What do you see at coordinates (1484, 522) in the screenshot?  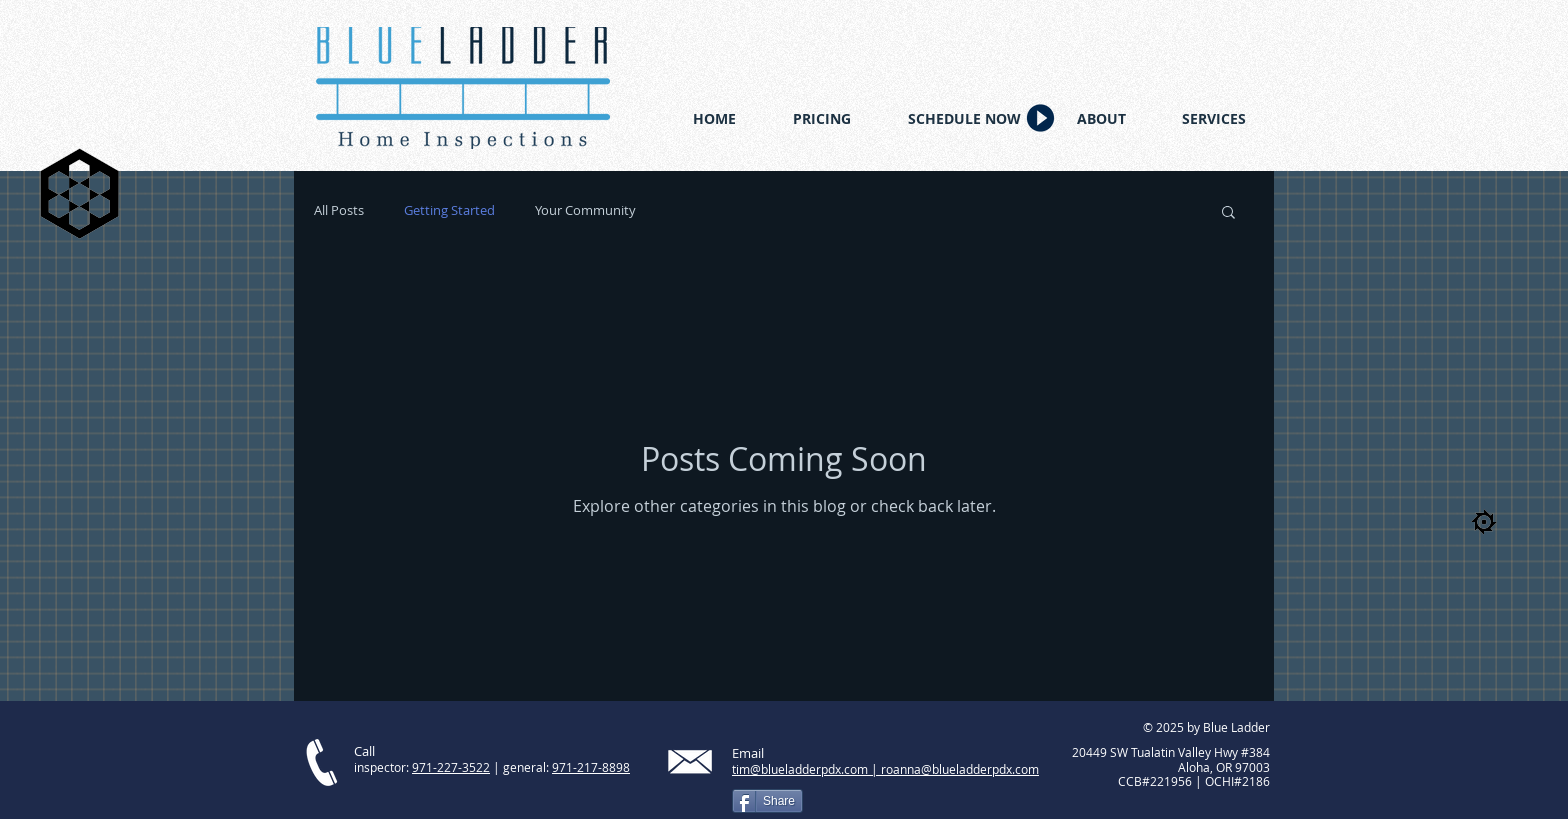 I see `circular saw tool icon` at bounding box center [1484, 522].